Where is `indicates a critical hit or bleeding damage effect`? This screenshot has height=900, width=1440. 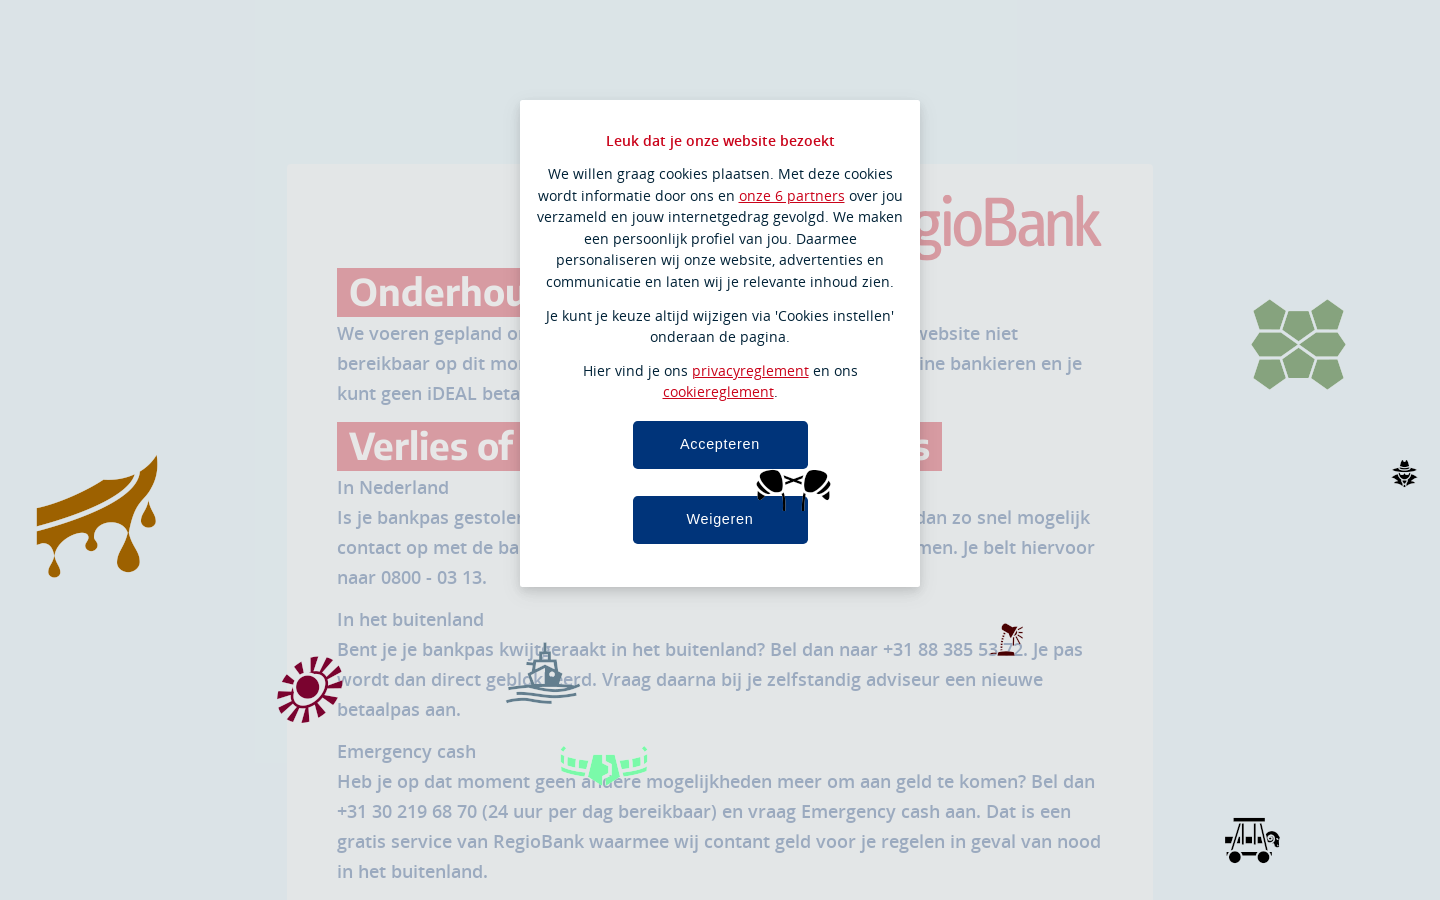 indicates a critical hit or bleeding damage effect is located at coordinates (97, 516).